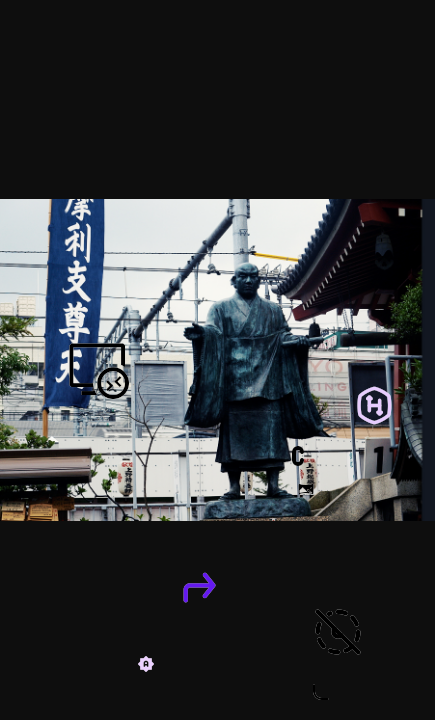 The image size is (435, 720). I want to click on disable tilt-shift effect, so click(338, 632).